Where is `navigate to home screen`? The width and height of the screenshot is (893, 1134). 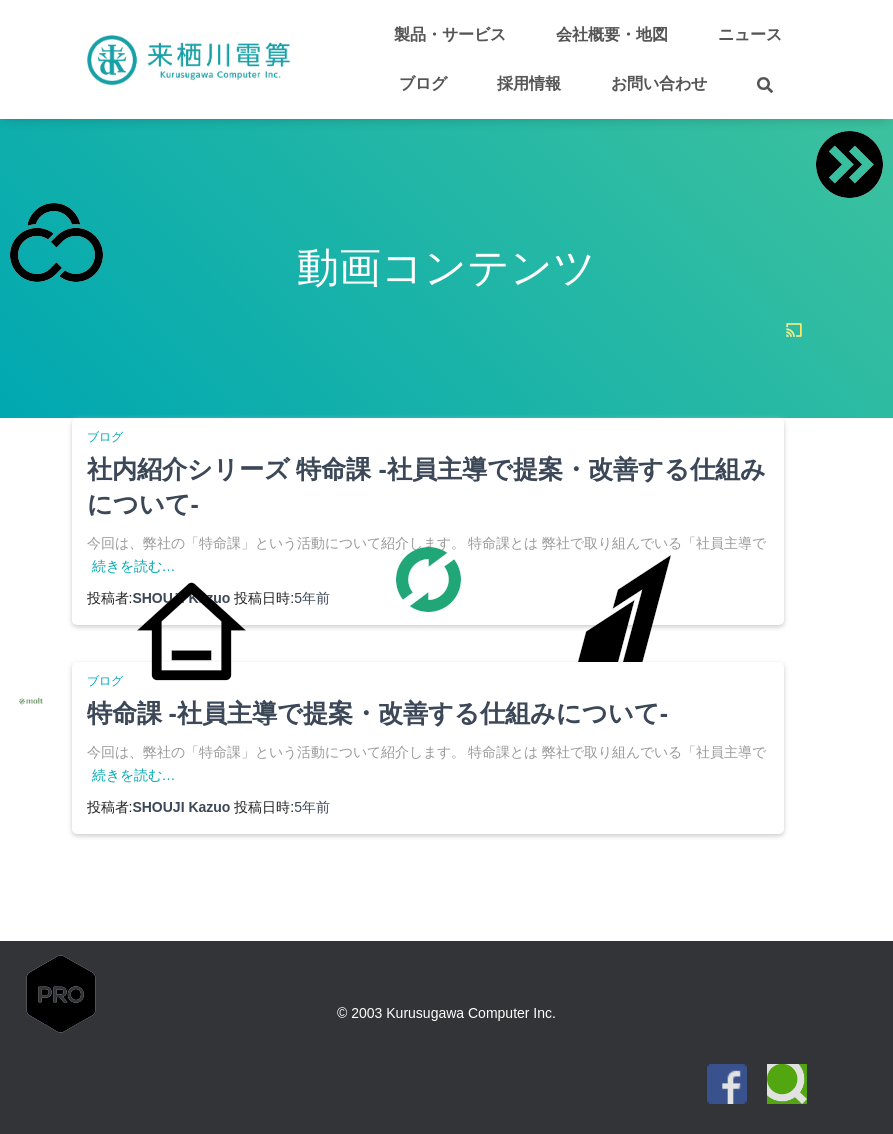
navigate to home screen is located at coordinates (191, 635).